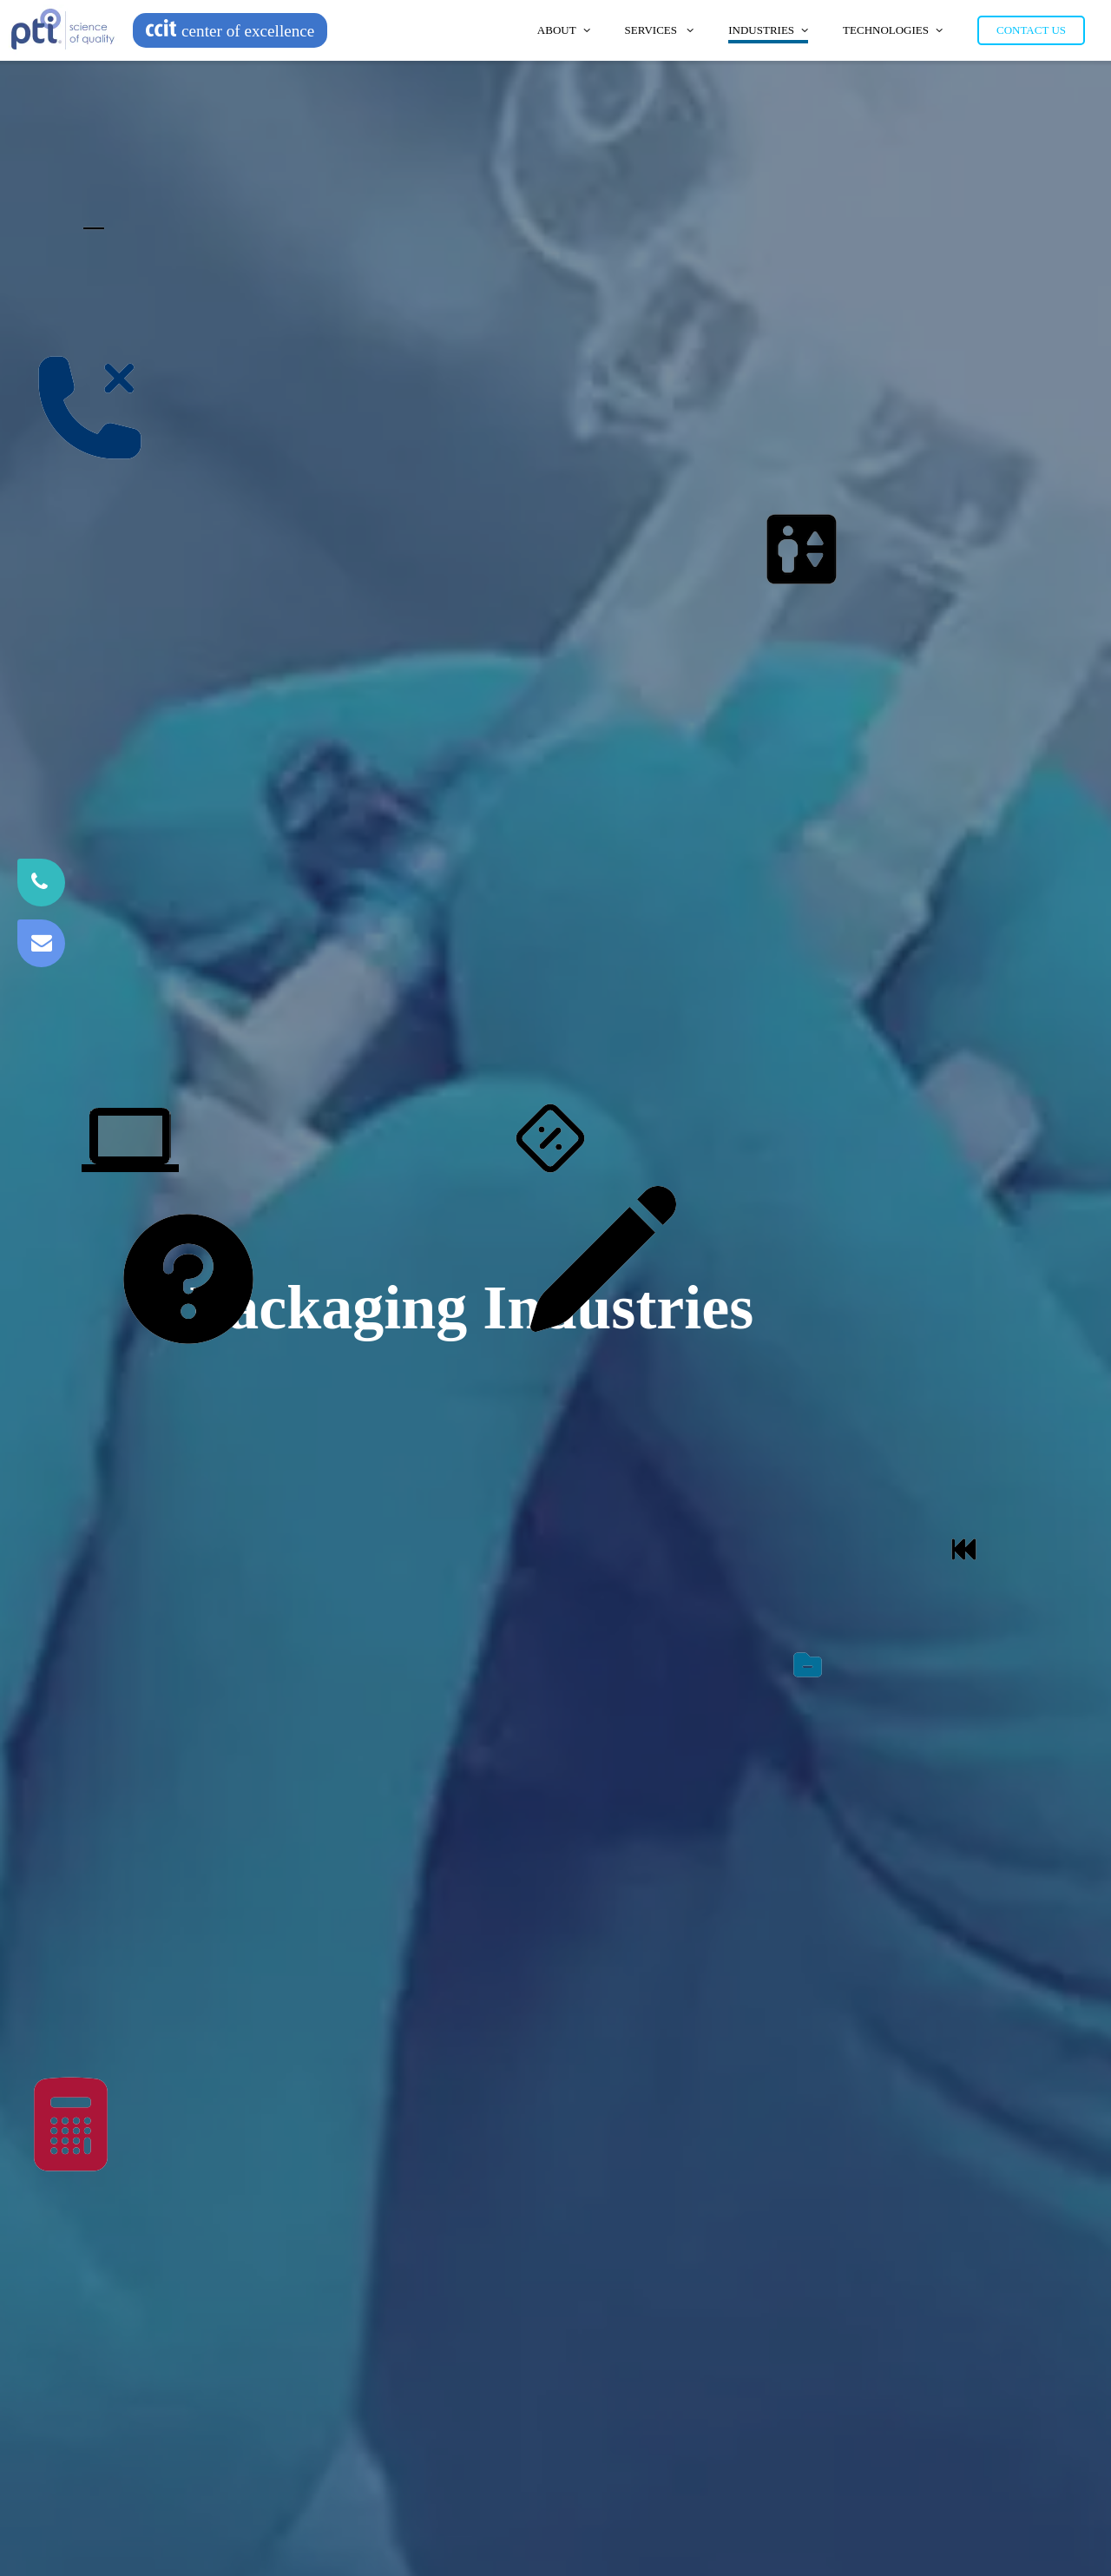 The width and height of the screenshot is (1111, 2576). Describe the element at coordinates (94, 228) in the screenshot. I see `decrease quantity or value` at that location.